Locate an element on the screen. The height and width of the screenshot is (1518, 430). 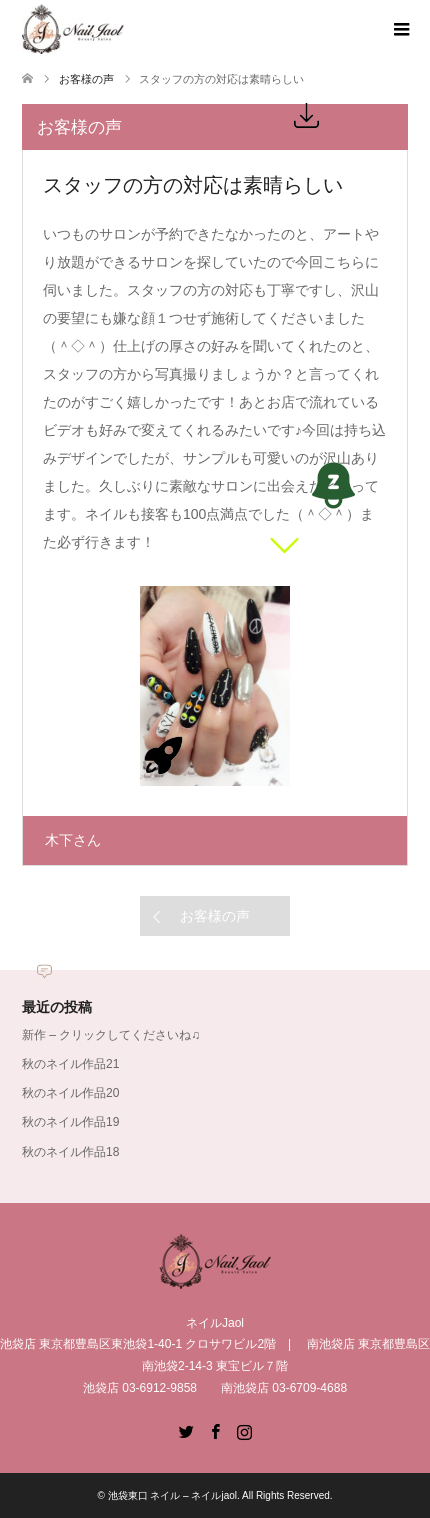
launch or deploy a project is located at coordinates (163, 755).